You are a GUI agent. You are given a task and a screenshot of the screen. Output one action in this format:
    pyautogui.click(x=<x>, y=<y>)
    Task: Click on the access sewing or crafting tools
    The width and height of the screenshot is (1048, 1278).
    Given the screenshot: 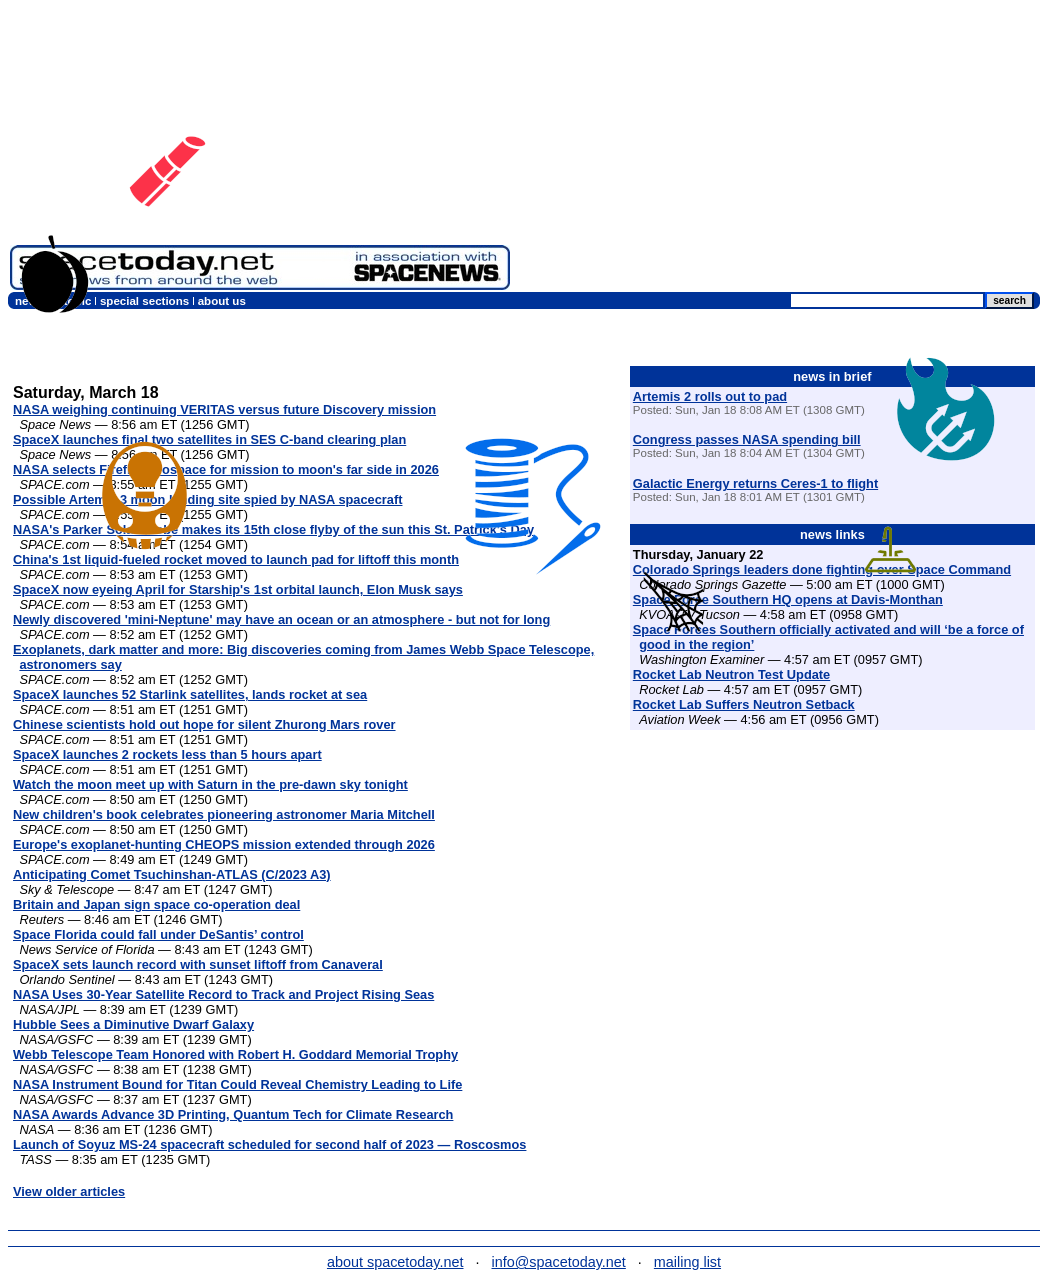 What is the action you would take?
    pyautogui.click(x=533, y=501)
    